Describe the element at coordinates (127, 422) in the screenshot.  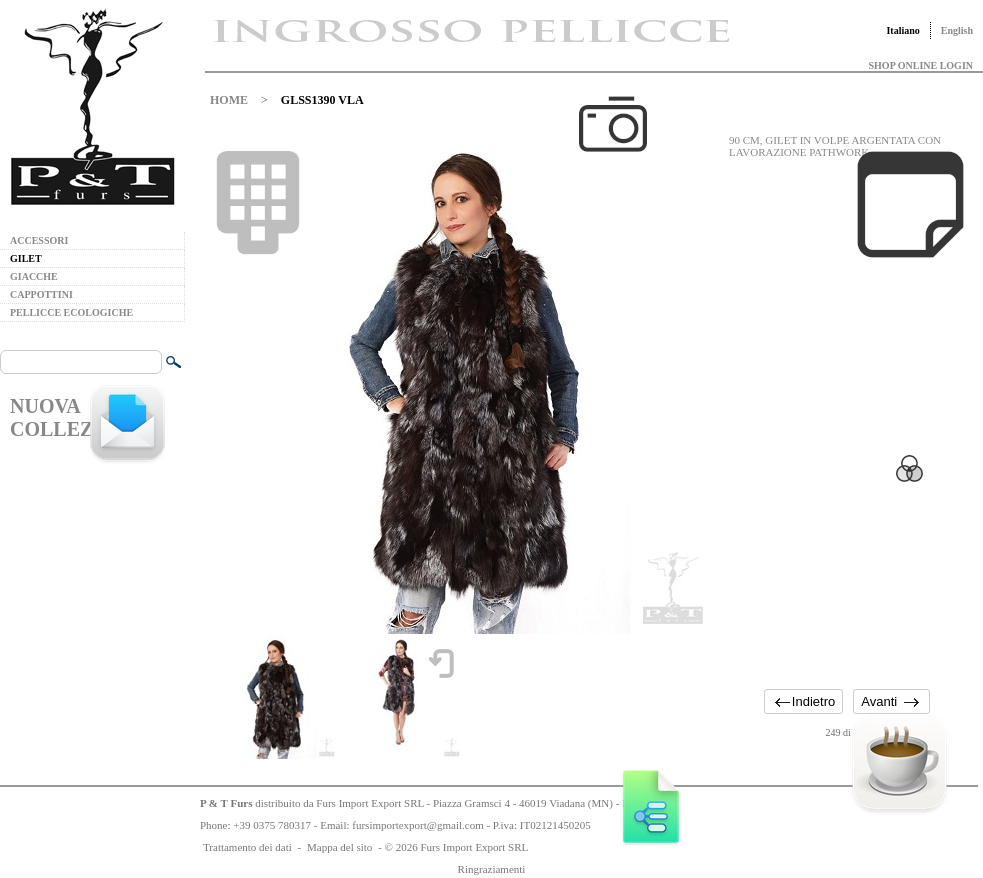
I see `open mailspring email client` at that location.